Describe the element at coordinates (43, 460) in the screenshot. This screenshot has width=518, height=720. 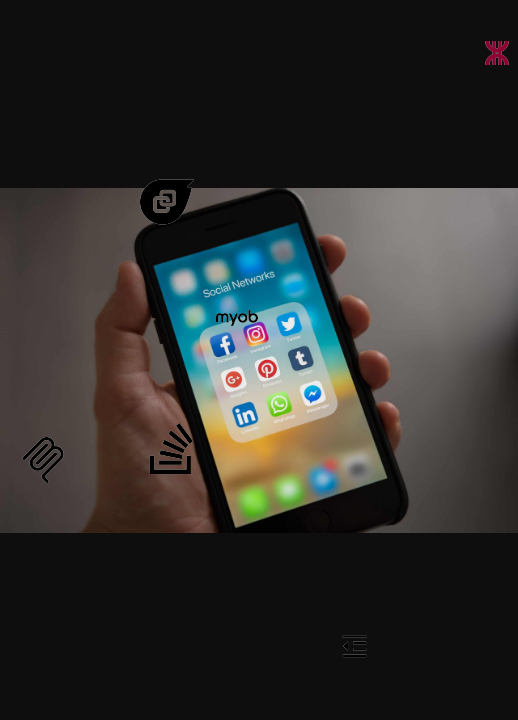
I see `model context protocol (MCP) logo` at that location.